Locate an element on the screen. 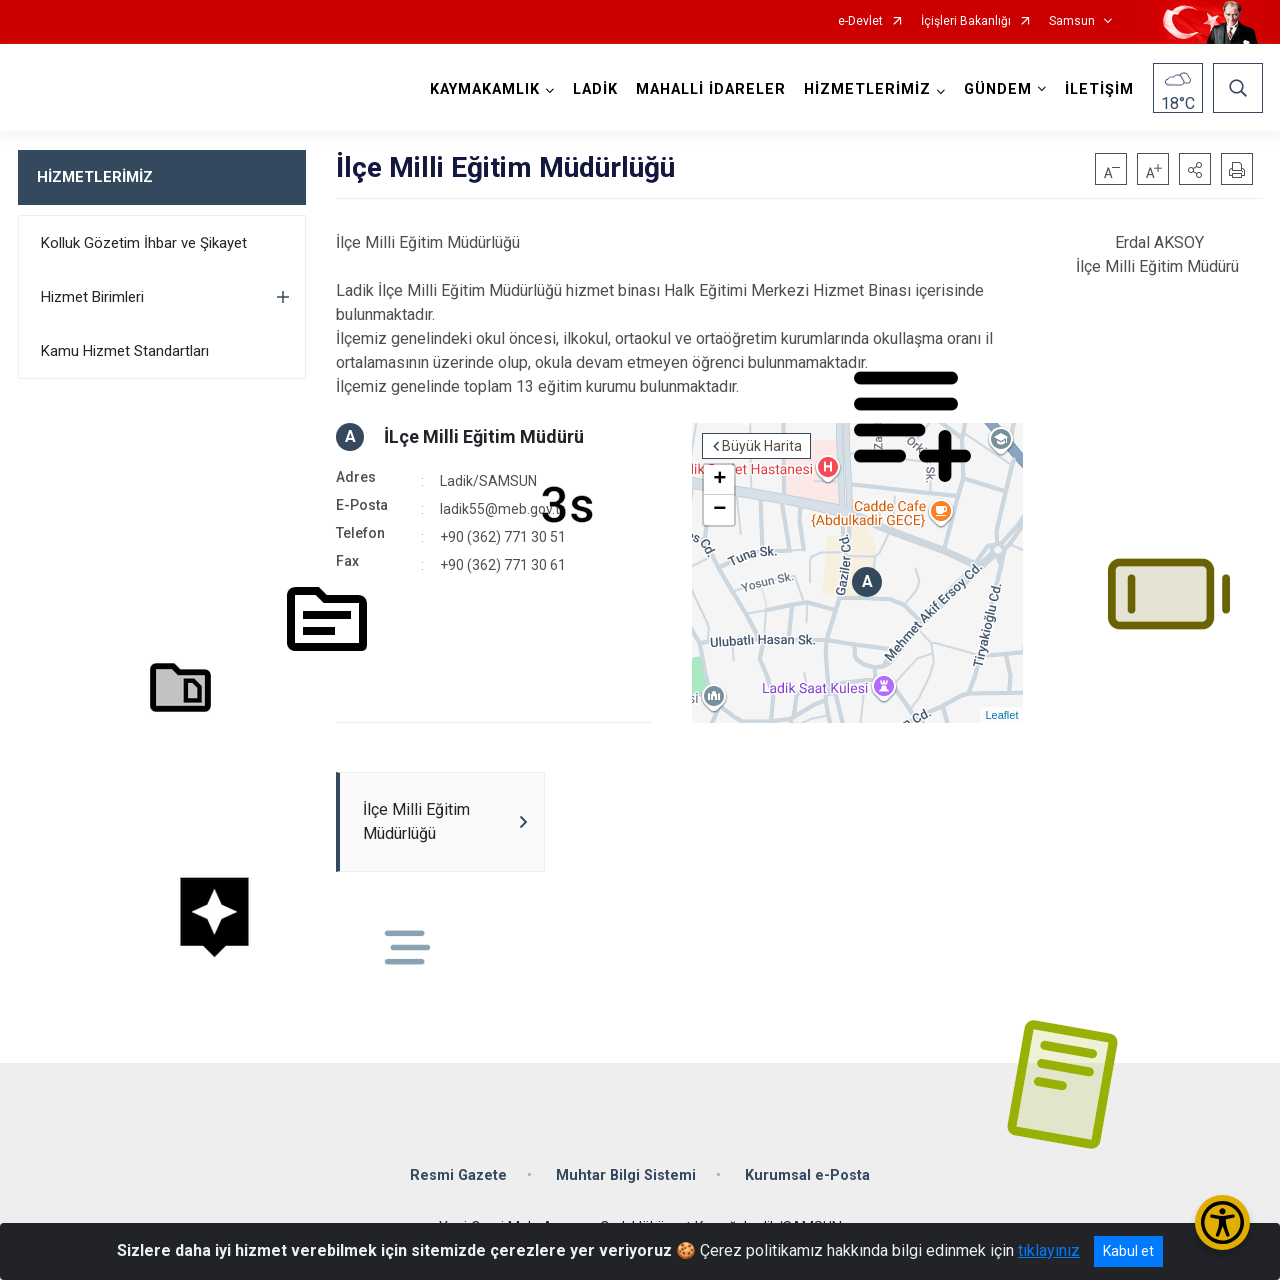 This screenshot has height=1280, width=1280. access saved code snippets is located at coordinates (180, 687).